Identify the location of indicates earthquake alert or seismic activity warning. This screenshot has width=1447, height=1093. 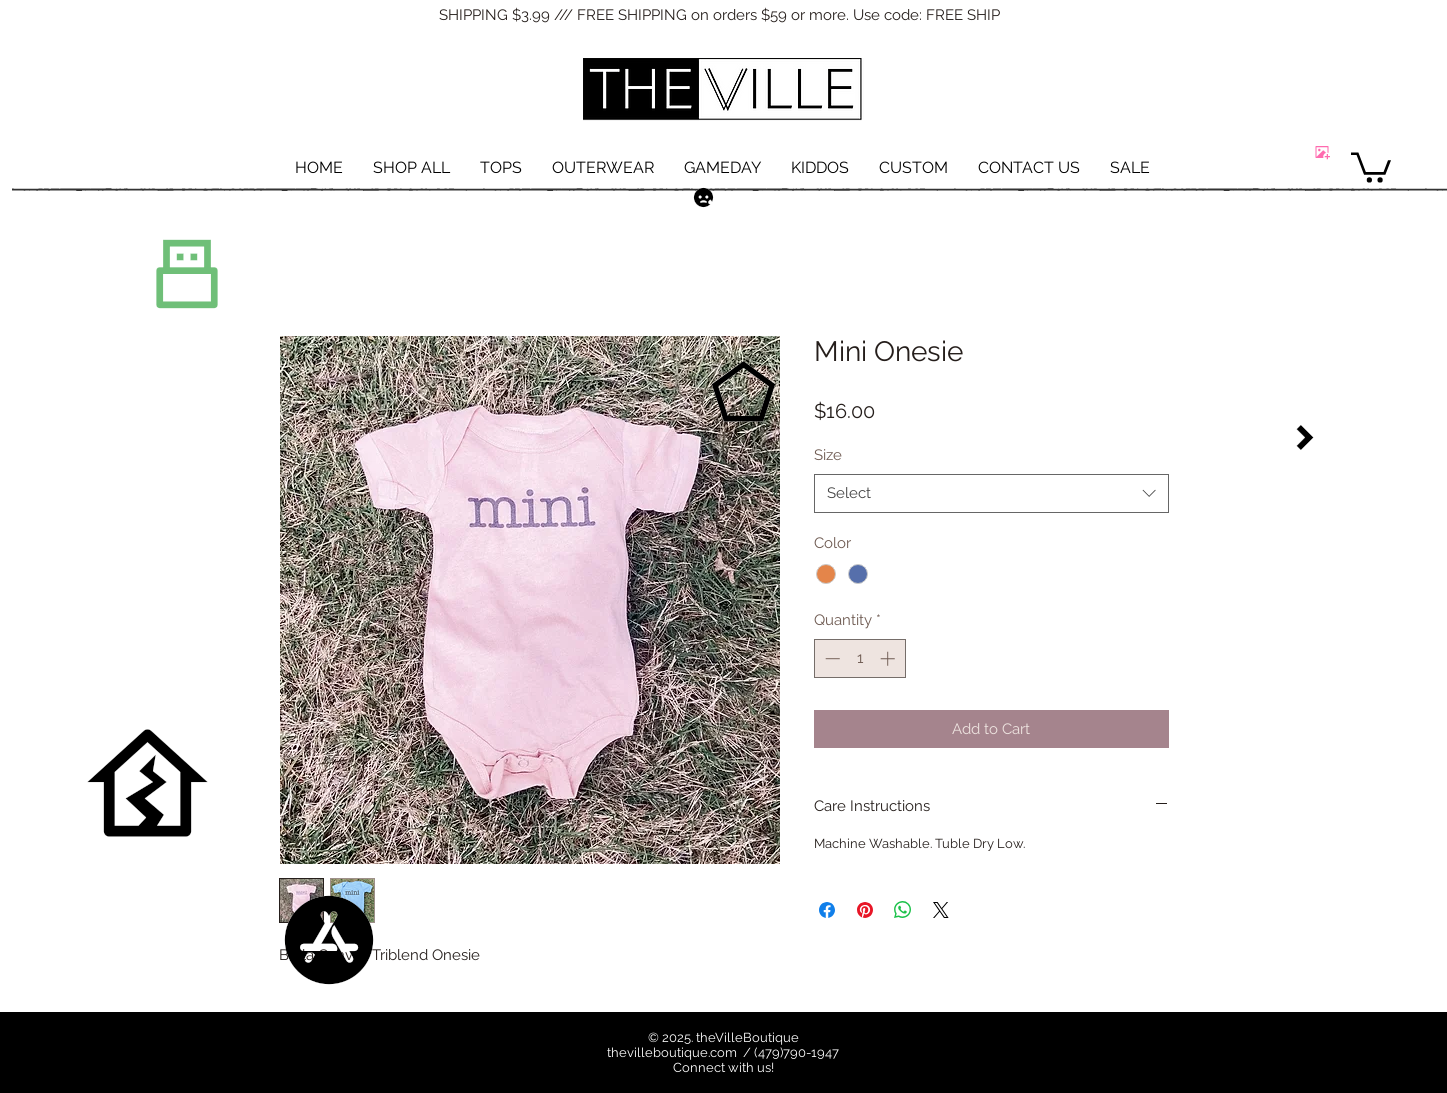
(147, 787).